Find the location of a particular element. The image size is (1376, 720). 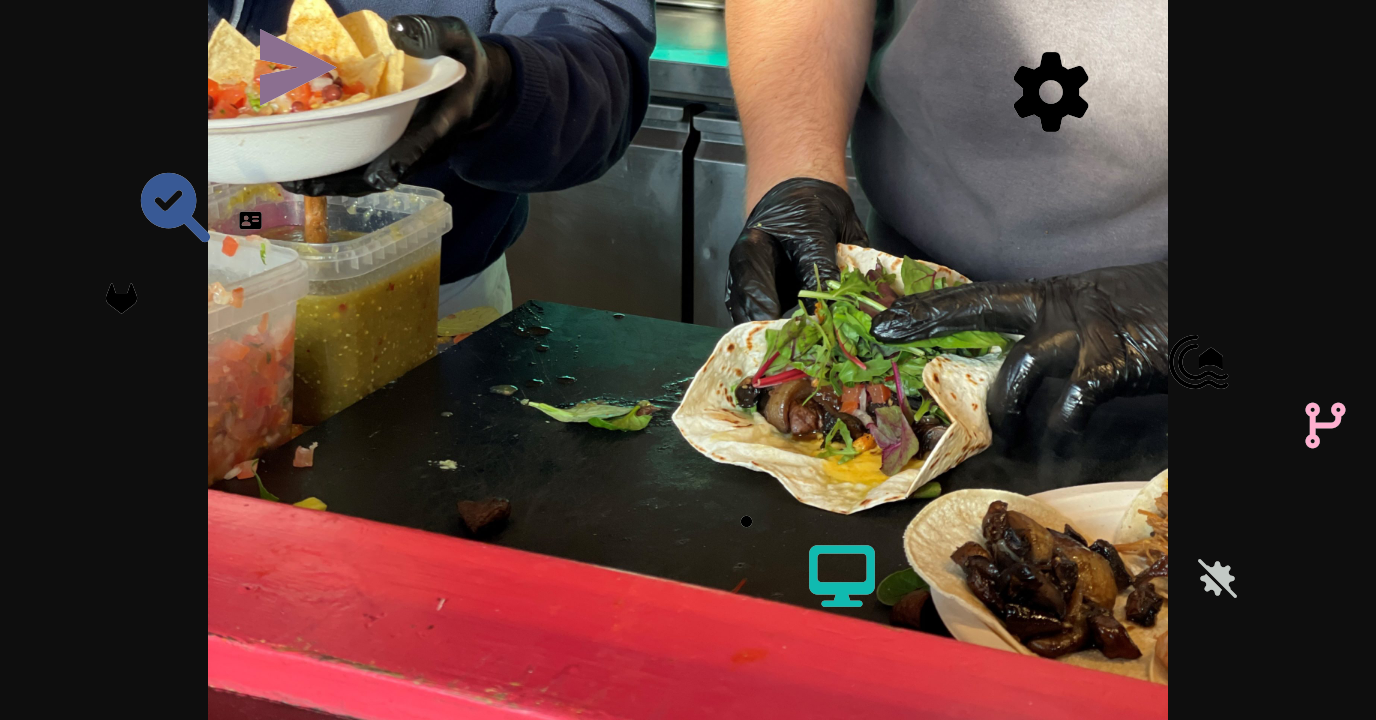

indicates tsunami or flood warning for residential area is located at coordinates (1199, 362).